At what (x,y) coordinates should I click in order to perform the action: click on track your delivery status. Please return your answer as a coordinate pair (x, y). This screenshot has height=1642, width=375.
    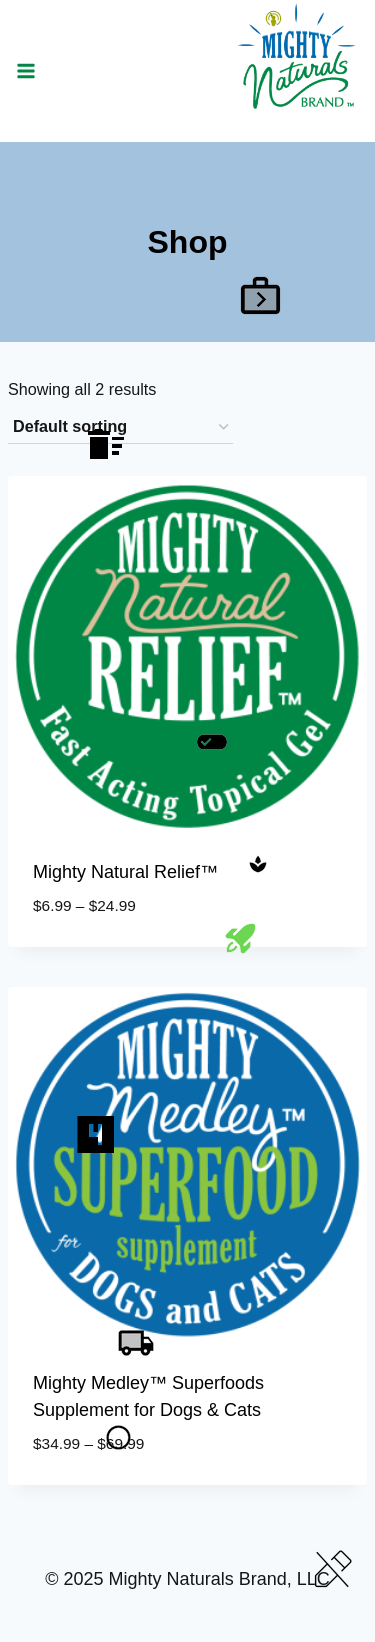
    Looking at the image, I should click on (136, 1343).